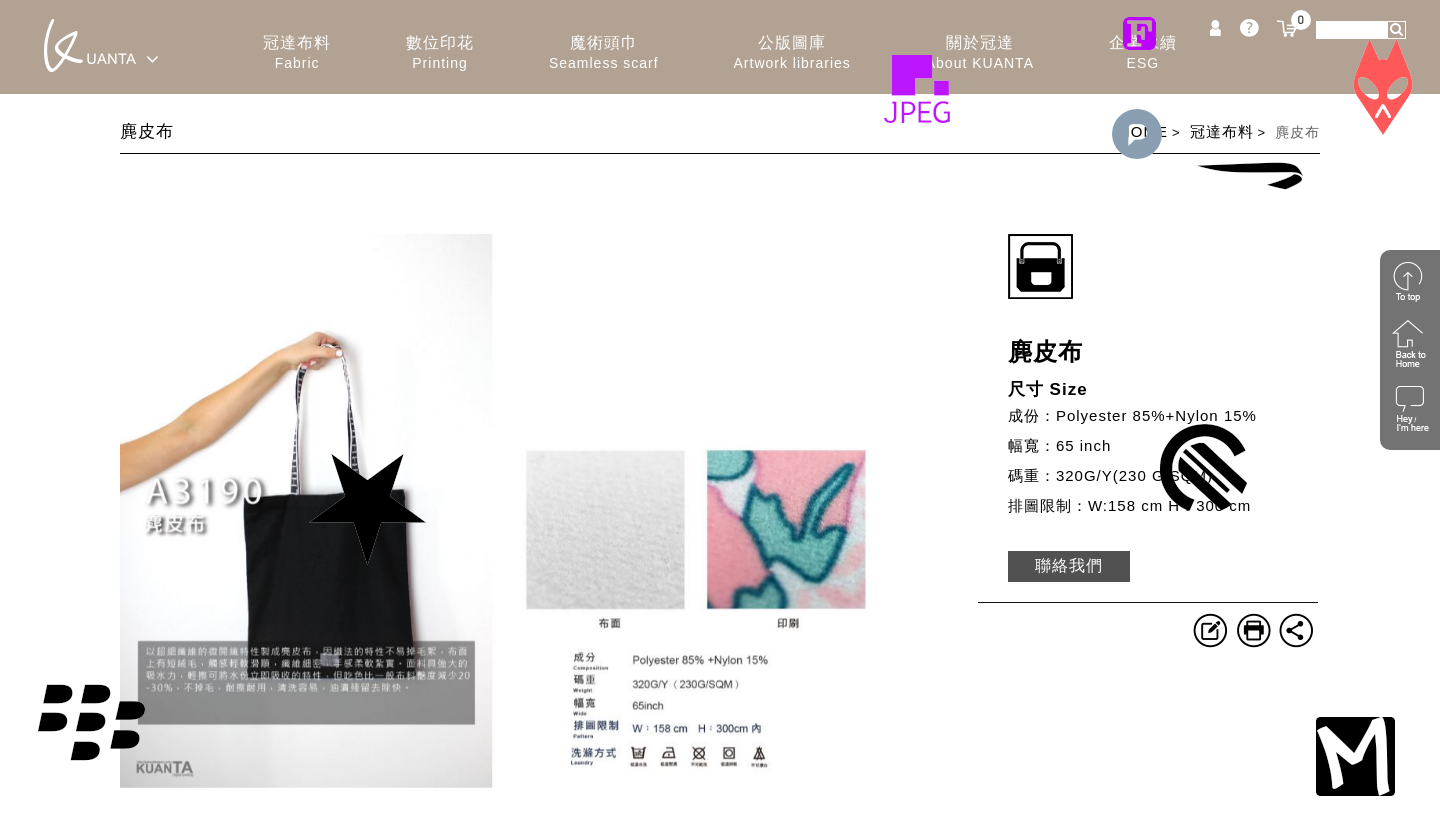 Image resolution: width=1440 pixels, height=838 pixels. What do you see at coordinates (1250, 176) in the screenshot?
I see `british airways app or website` at bounding box center [1250, 176].